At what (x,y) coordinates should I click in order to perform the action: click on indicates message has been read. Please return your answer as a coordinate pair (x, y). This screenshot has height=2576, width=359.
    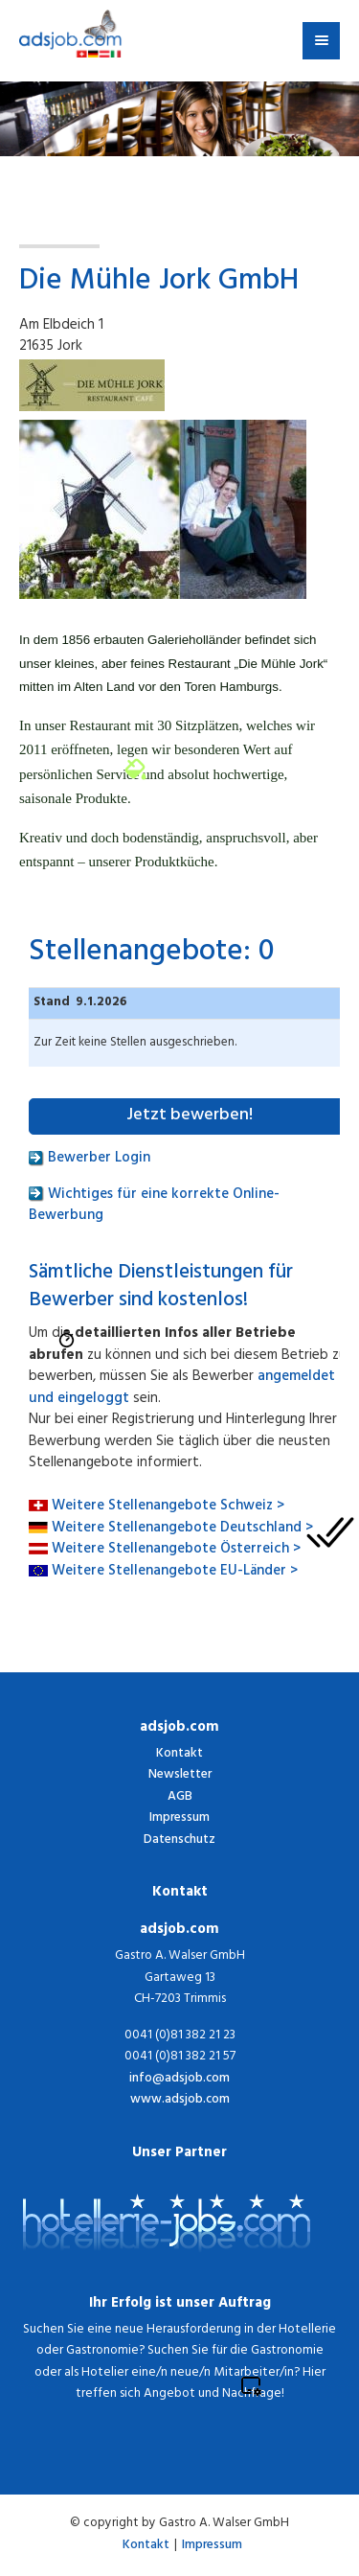
    Looking at the image, I should click on (330, 1532).